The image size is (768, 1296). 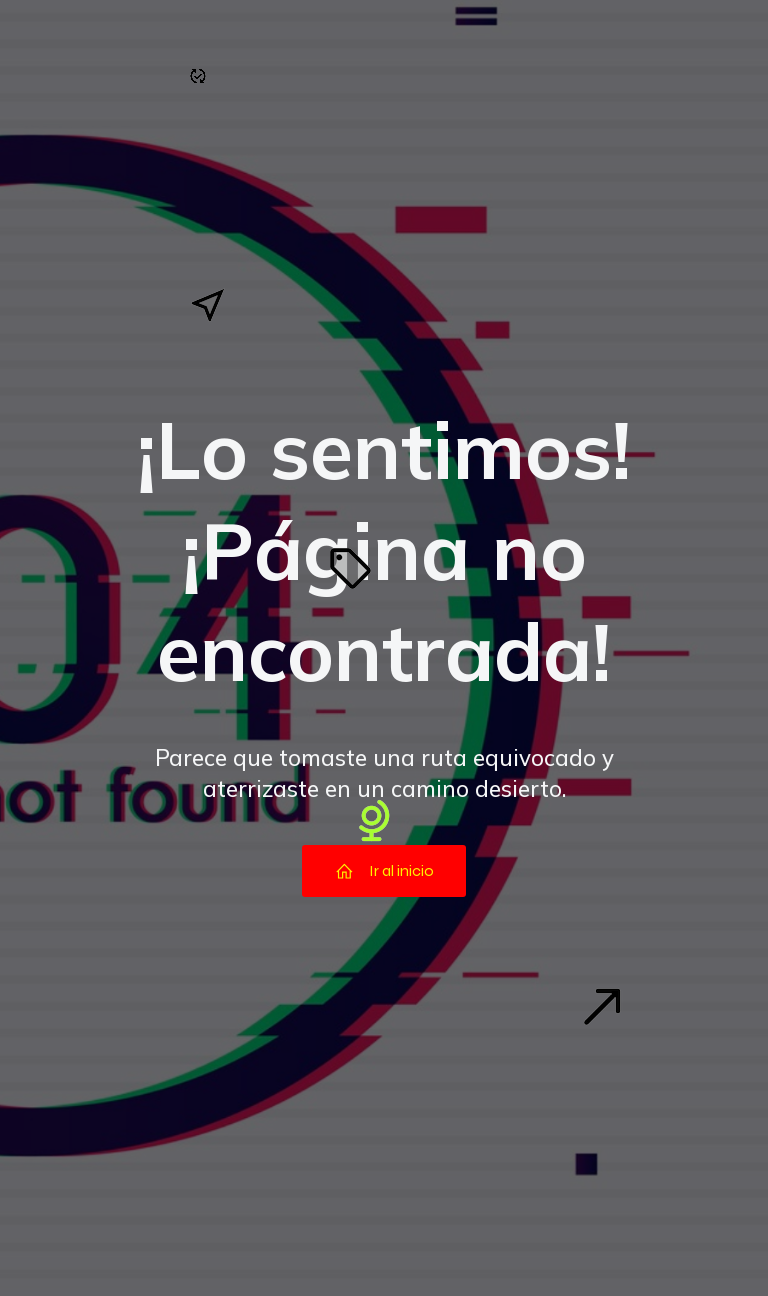 I want to click on view or apply tags to an item, so click(x=350, y=568).